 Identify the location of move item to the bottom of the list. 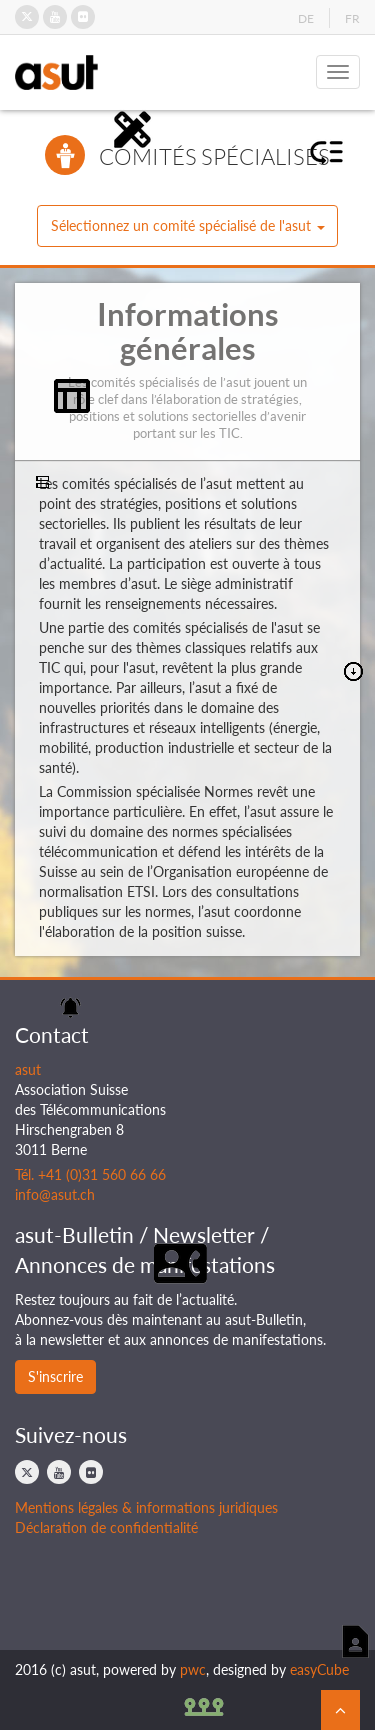
(326, 152).